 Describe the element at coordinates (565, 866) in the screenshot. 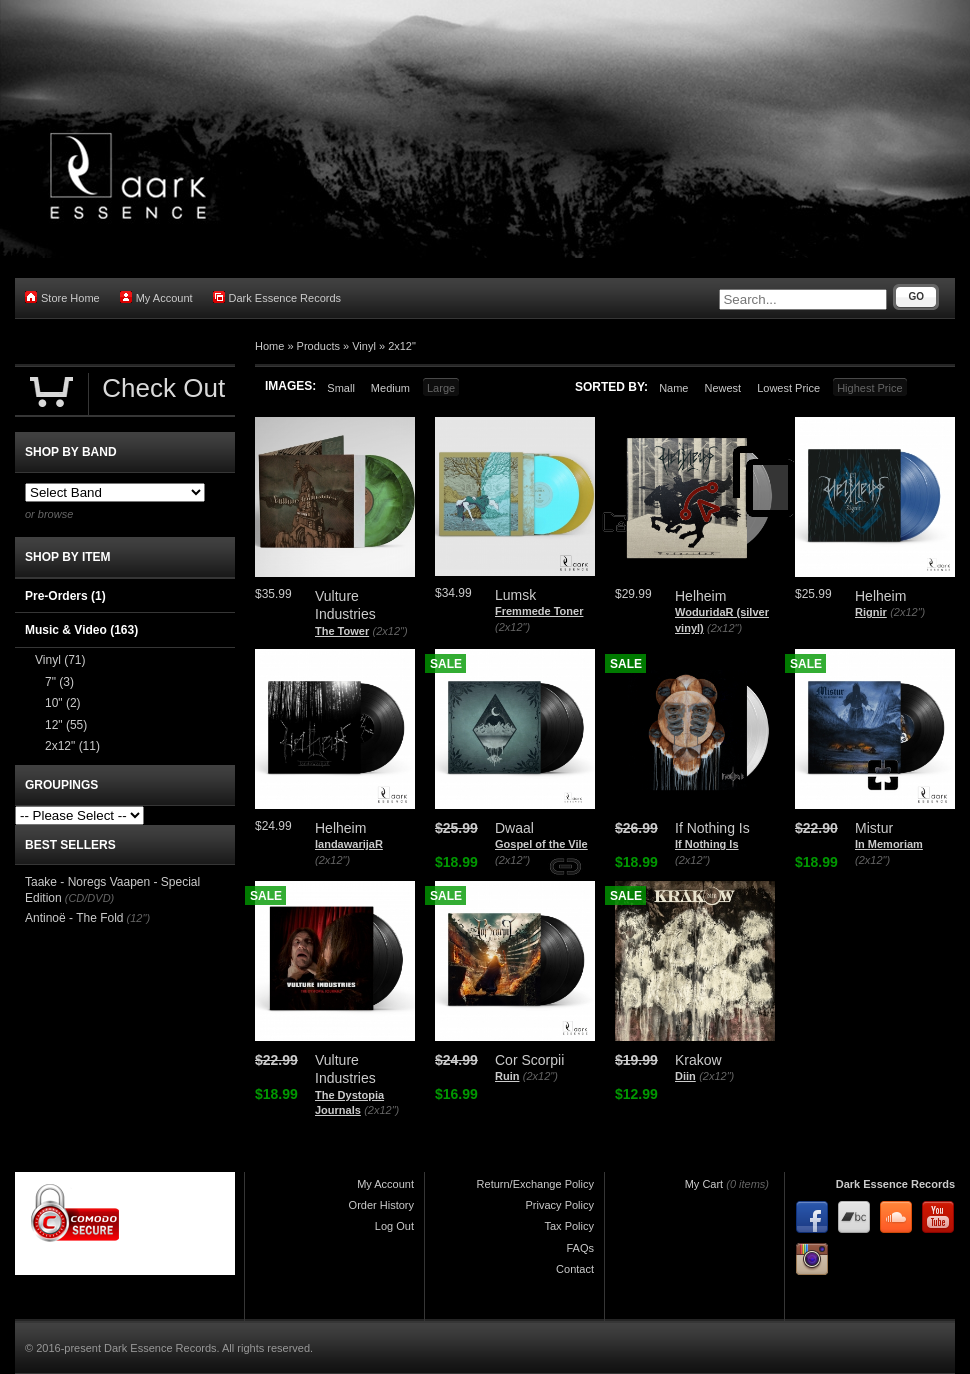

I see `copy or share a link` at that location.